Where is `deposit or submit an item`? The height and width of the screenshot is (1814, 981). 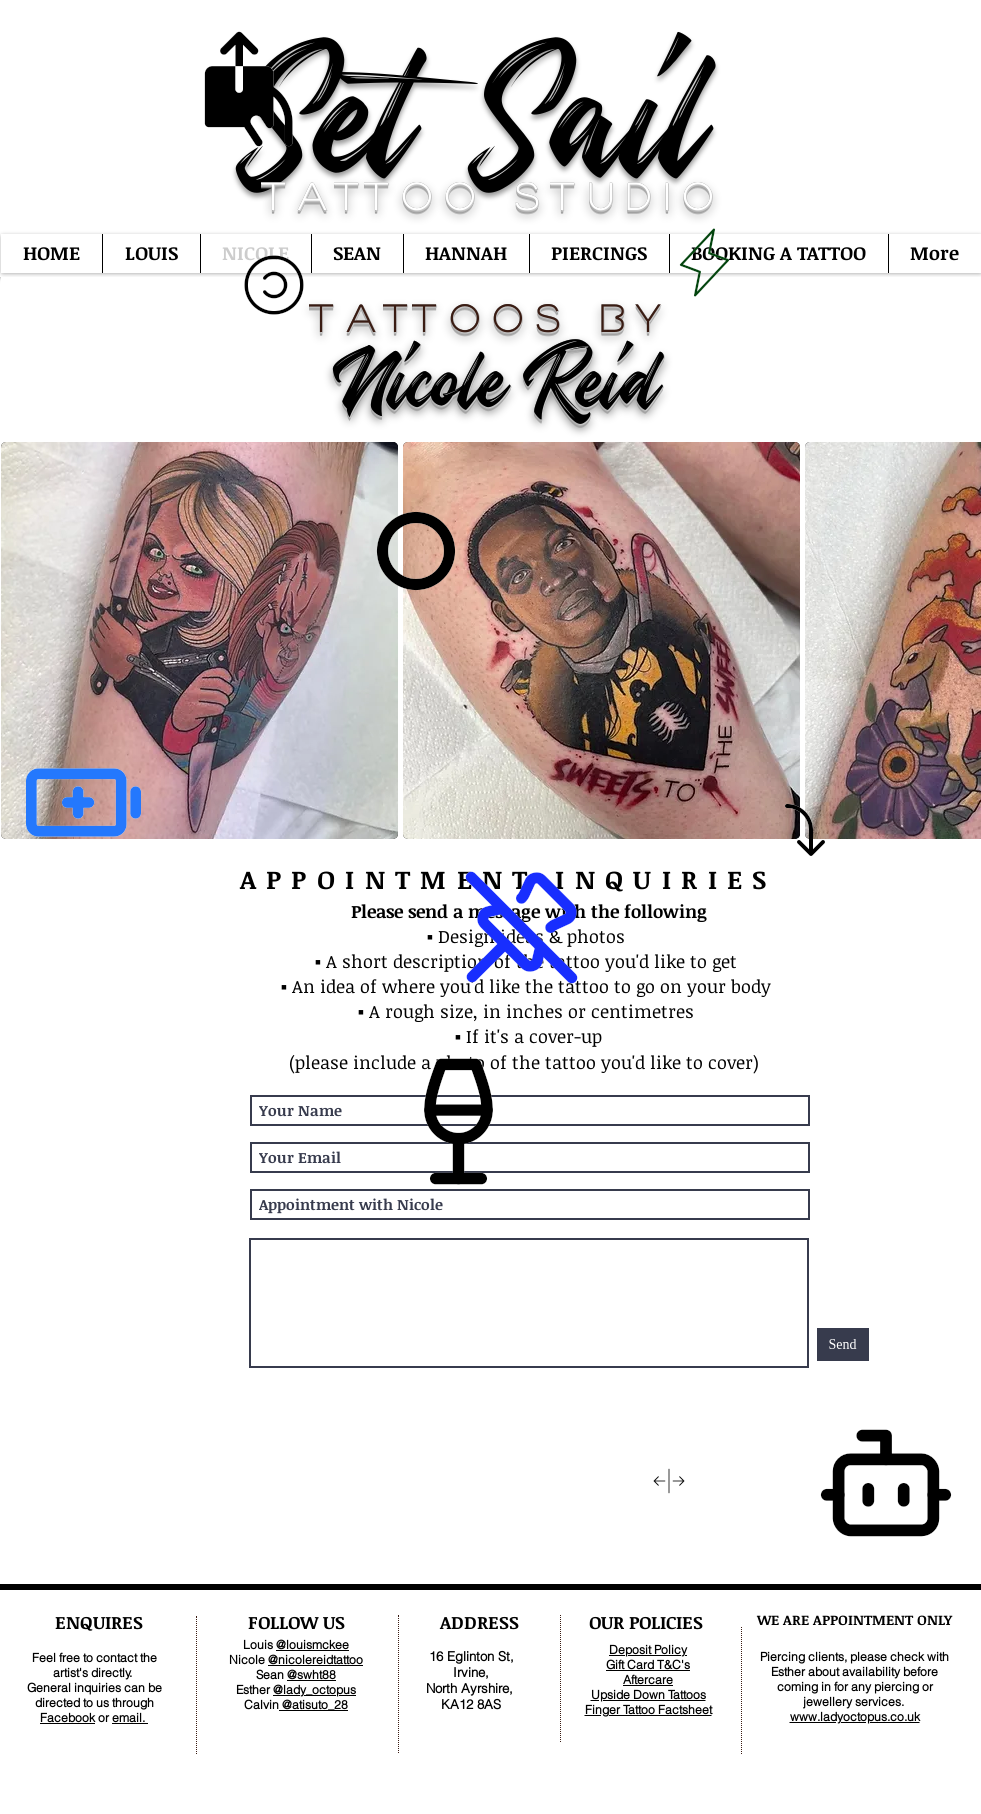 deposit or submit an item is located at coordinates (243, 89).